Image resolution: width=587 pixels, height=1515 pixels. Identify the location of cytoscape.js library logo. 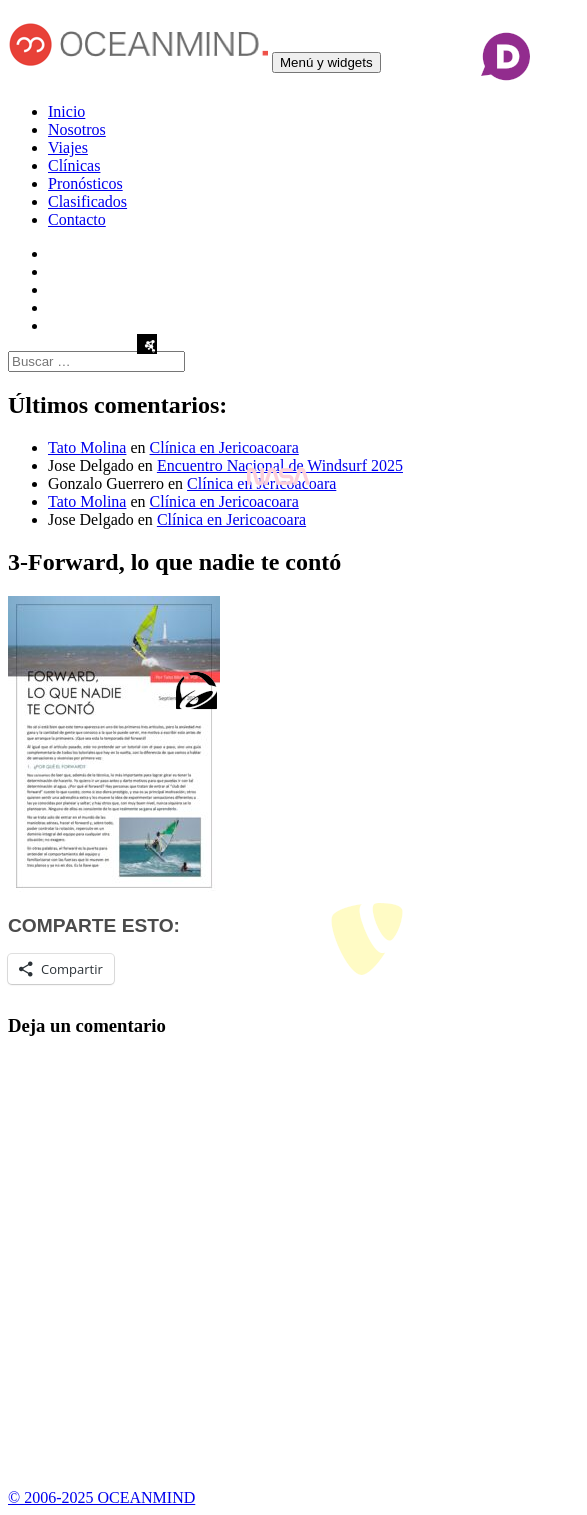
(147, 344).